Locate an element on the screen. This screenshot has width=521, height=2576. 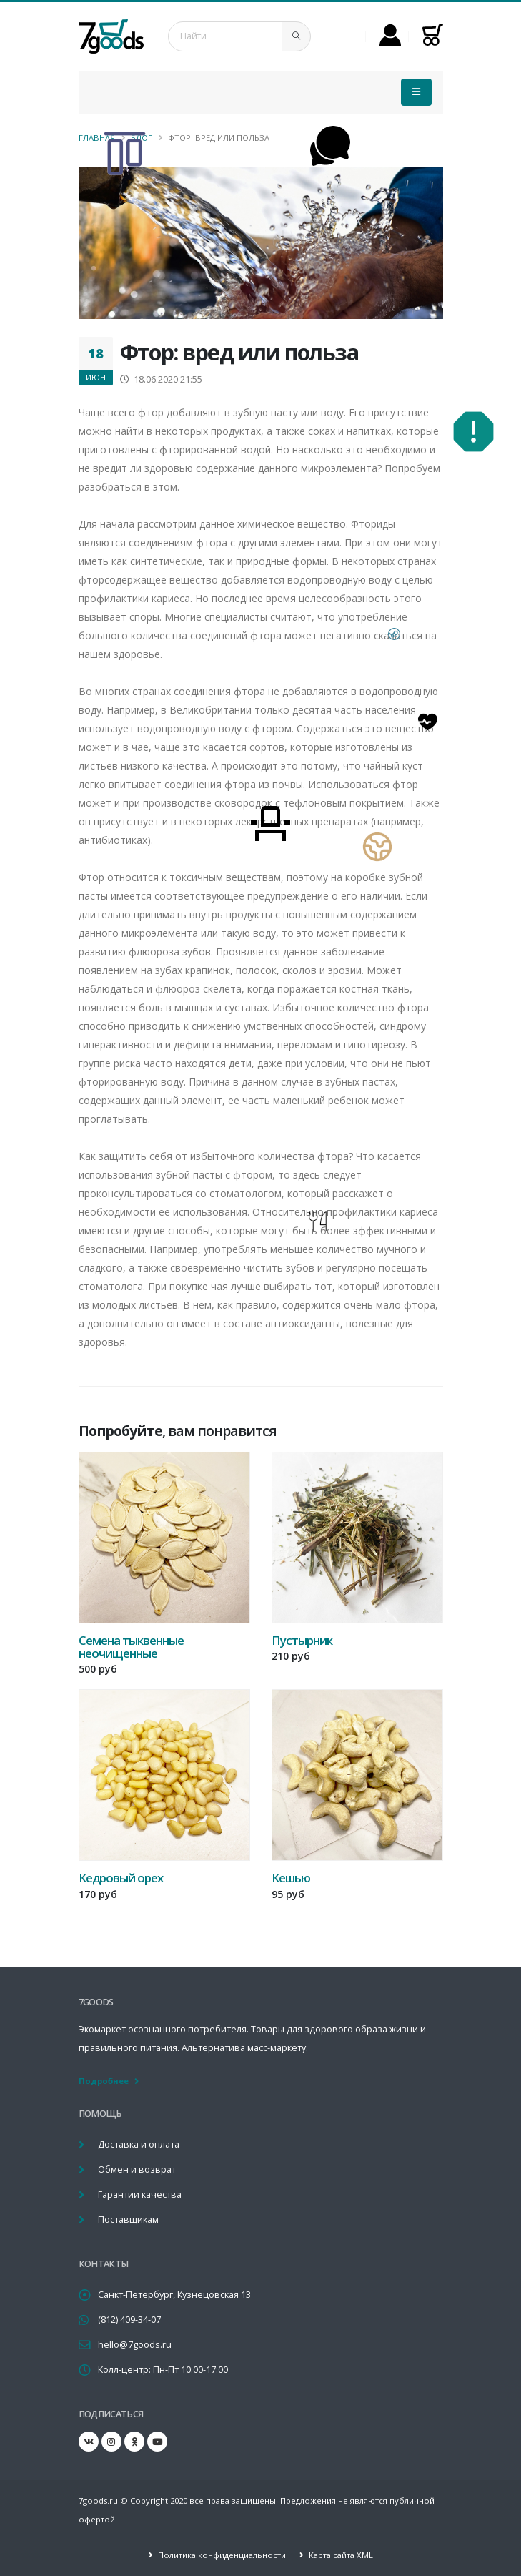
view health or fitness data is located at coordinates (427, 721).